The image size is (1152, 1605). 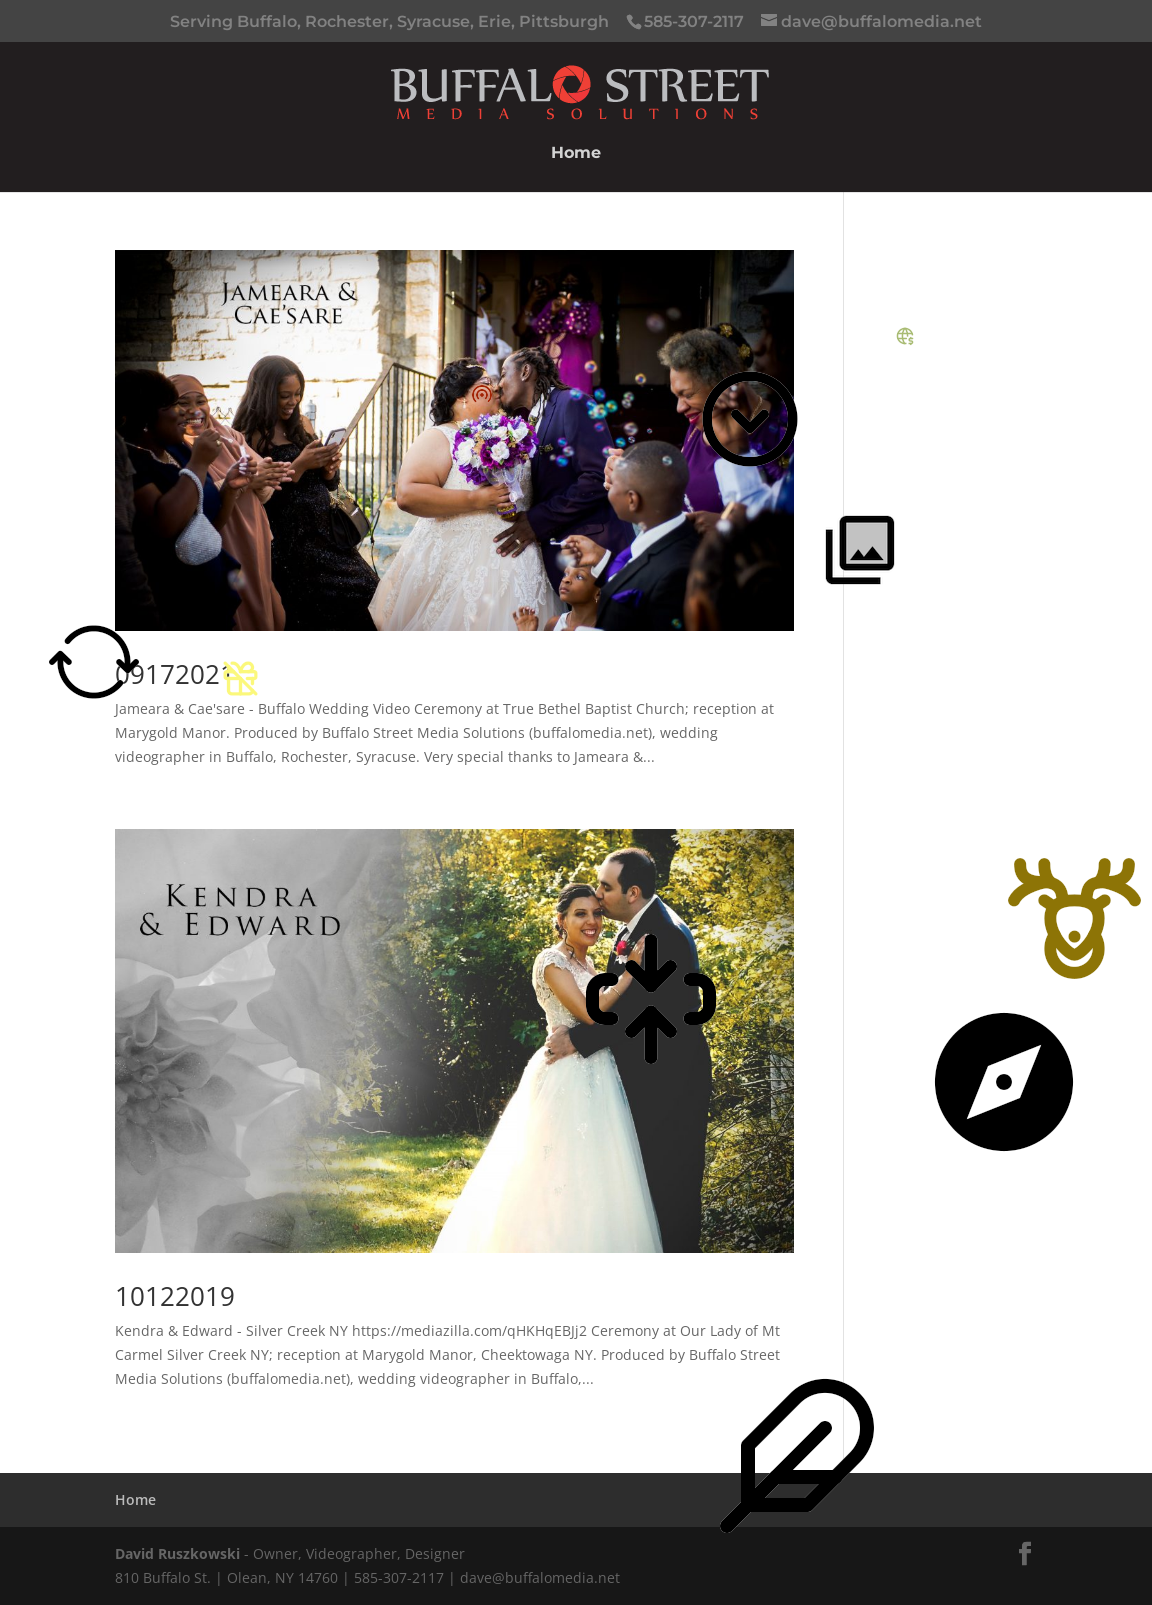 I want to click on sync data across devices, so click(x=94, y=662).